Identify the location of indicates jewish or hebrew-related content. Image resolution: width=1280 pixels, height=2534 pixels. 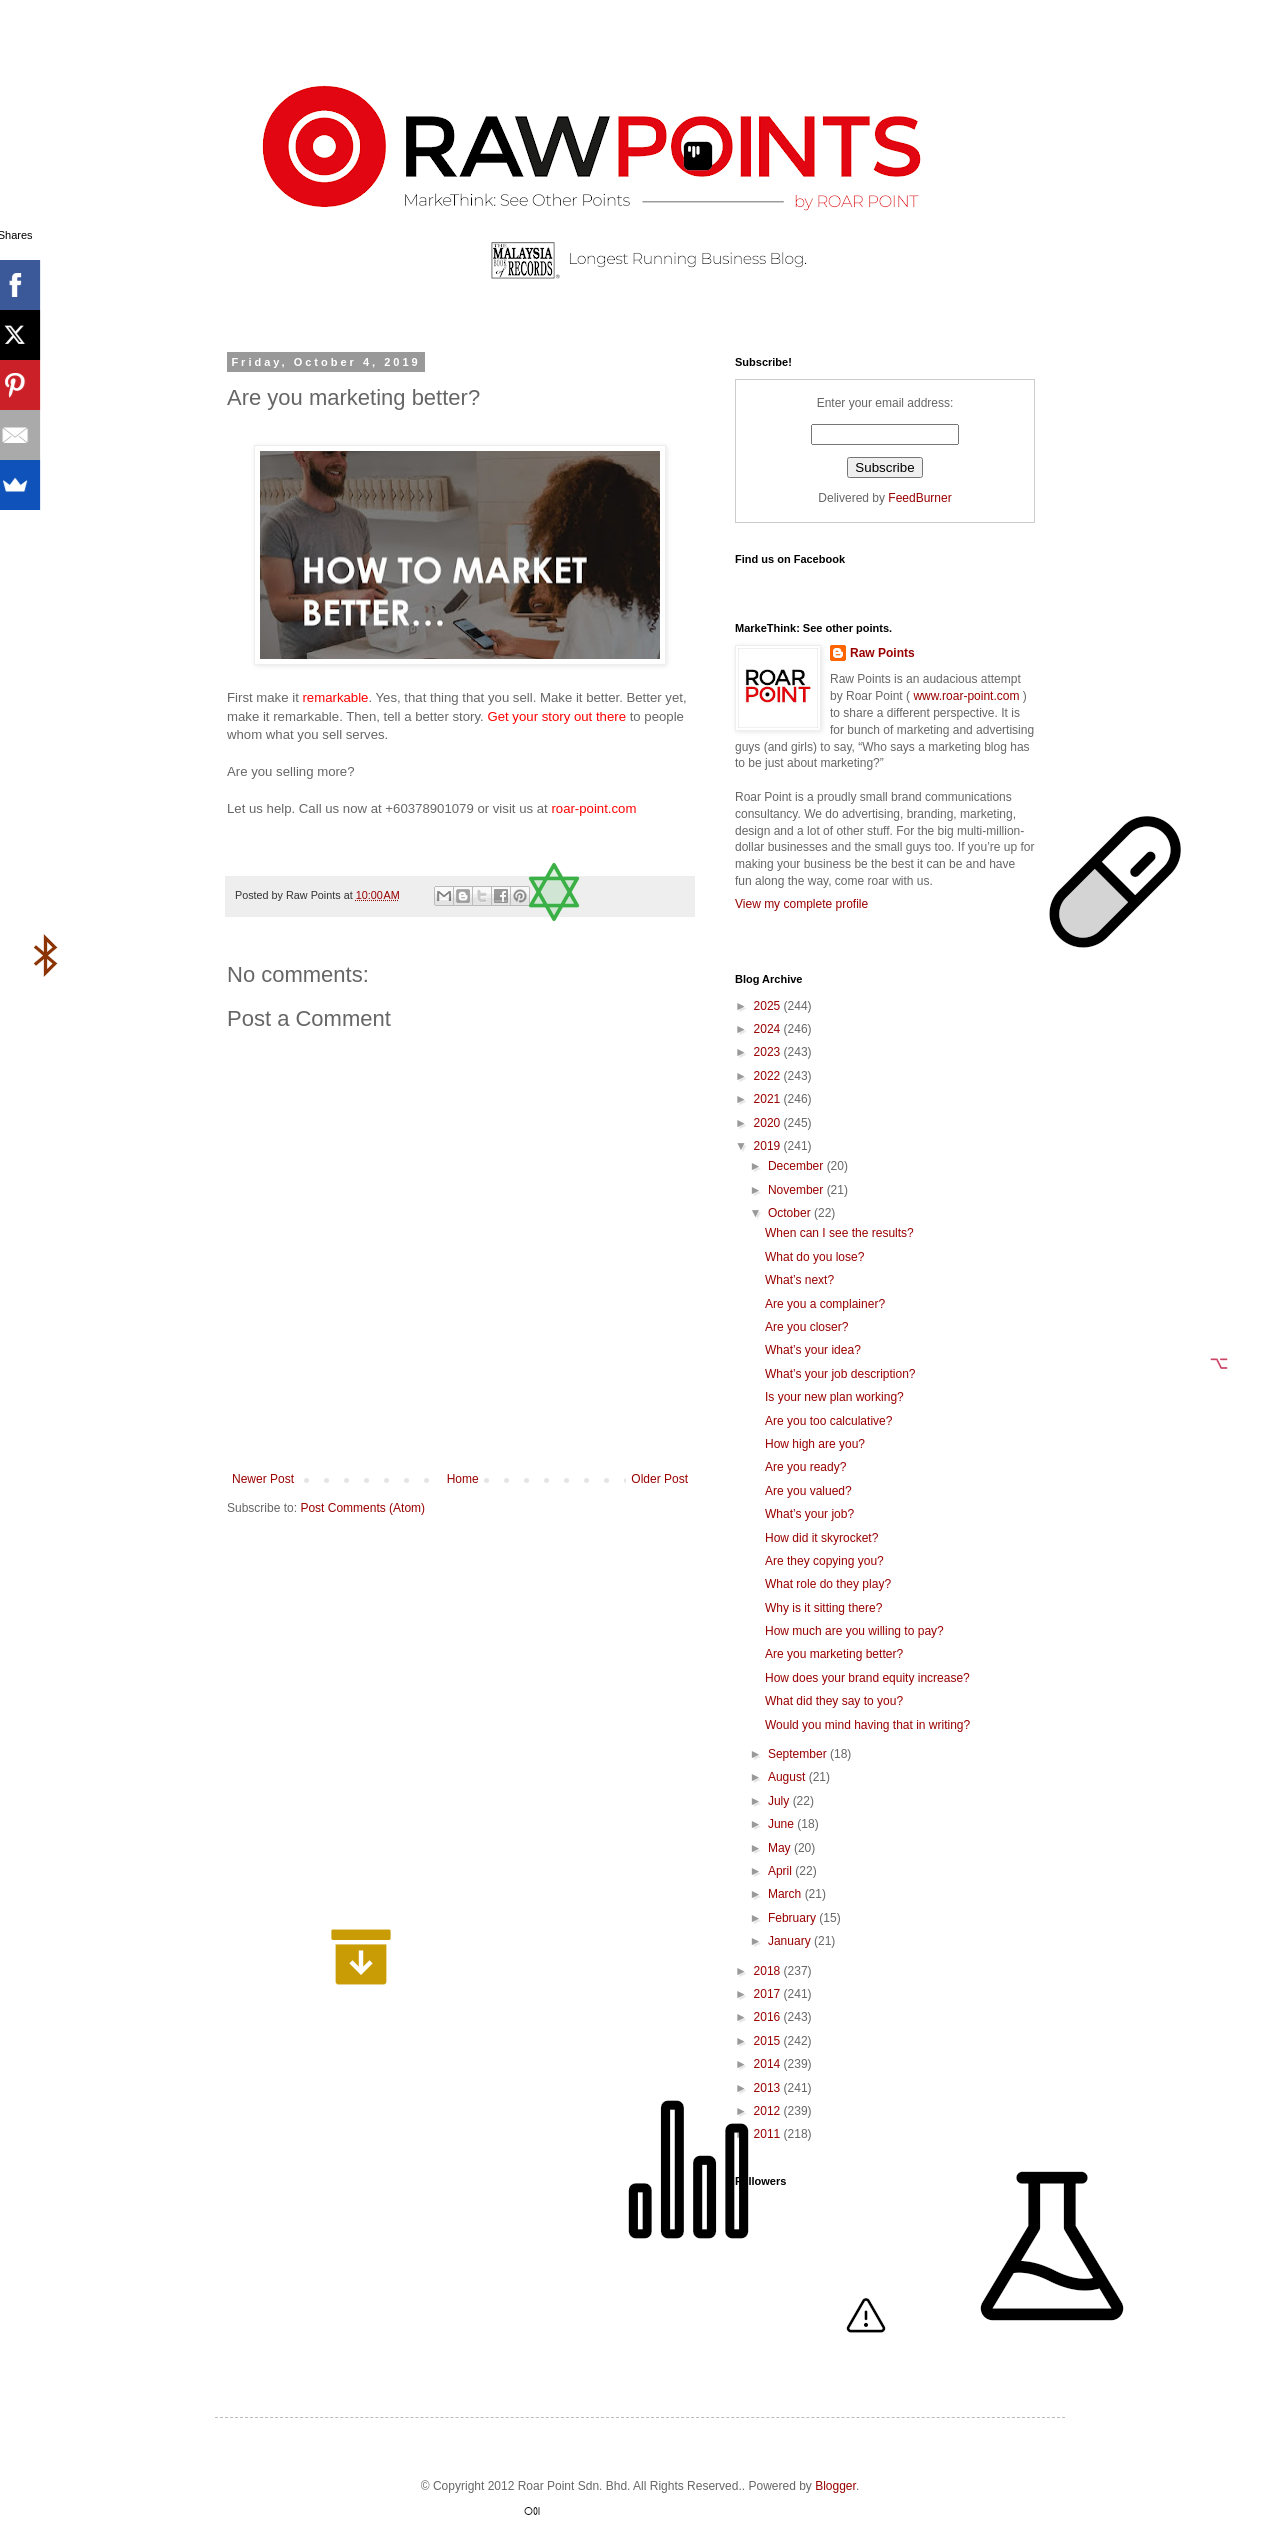
(554, 892).